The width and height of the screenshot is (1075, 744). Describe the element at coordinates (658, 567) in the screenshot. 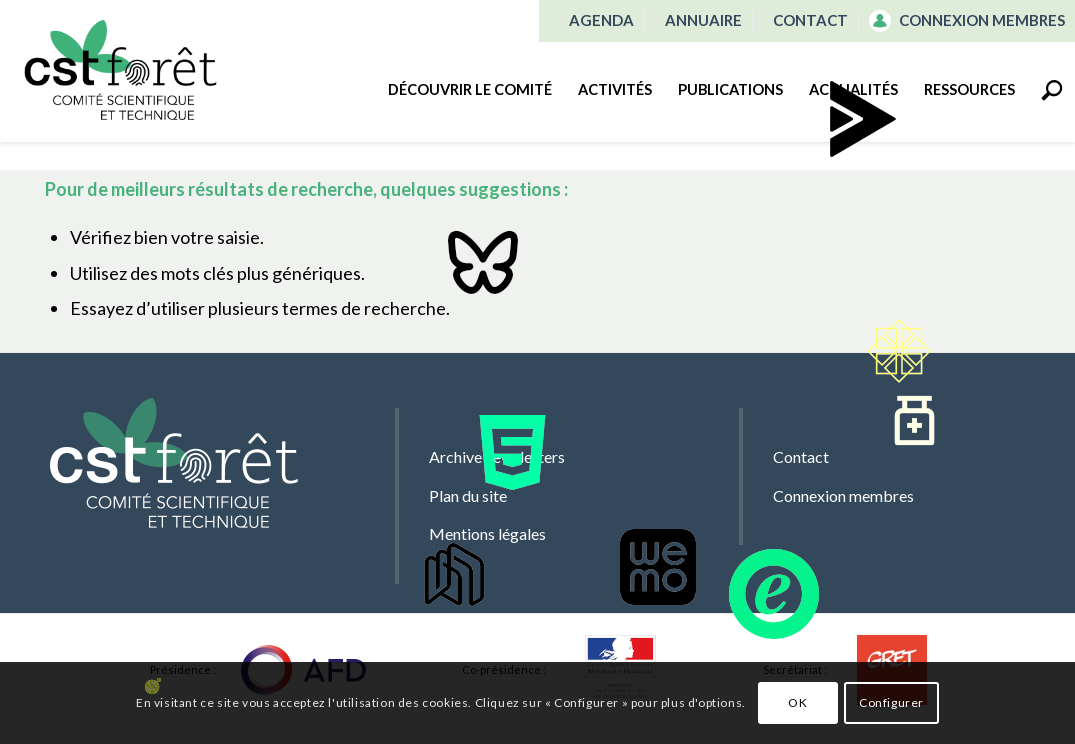

I see `open the Wemo smart home app` at that location.